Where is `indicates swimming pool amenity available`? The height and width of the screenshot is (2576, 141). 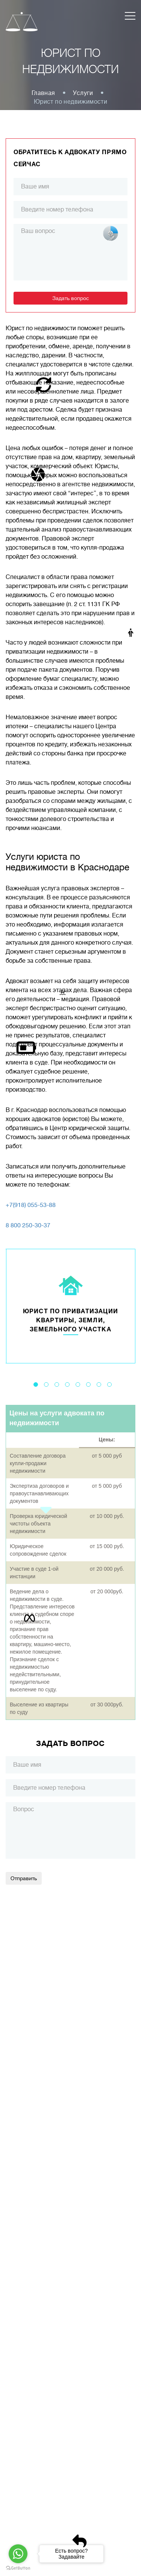
indicates swimming pool amenity available is located at coordinates (62, 992).